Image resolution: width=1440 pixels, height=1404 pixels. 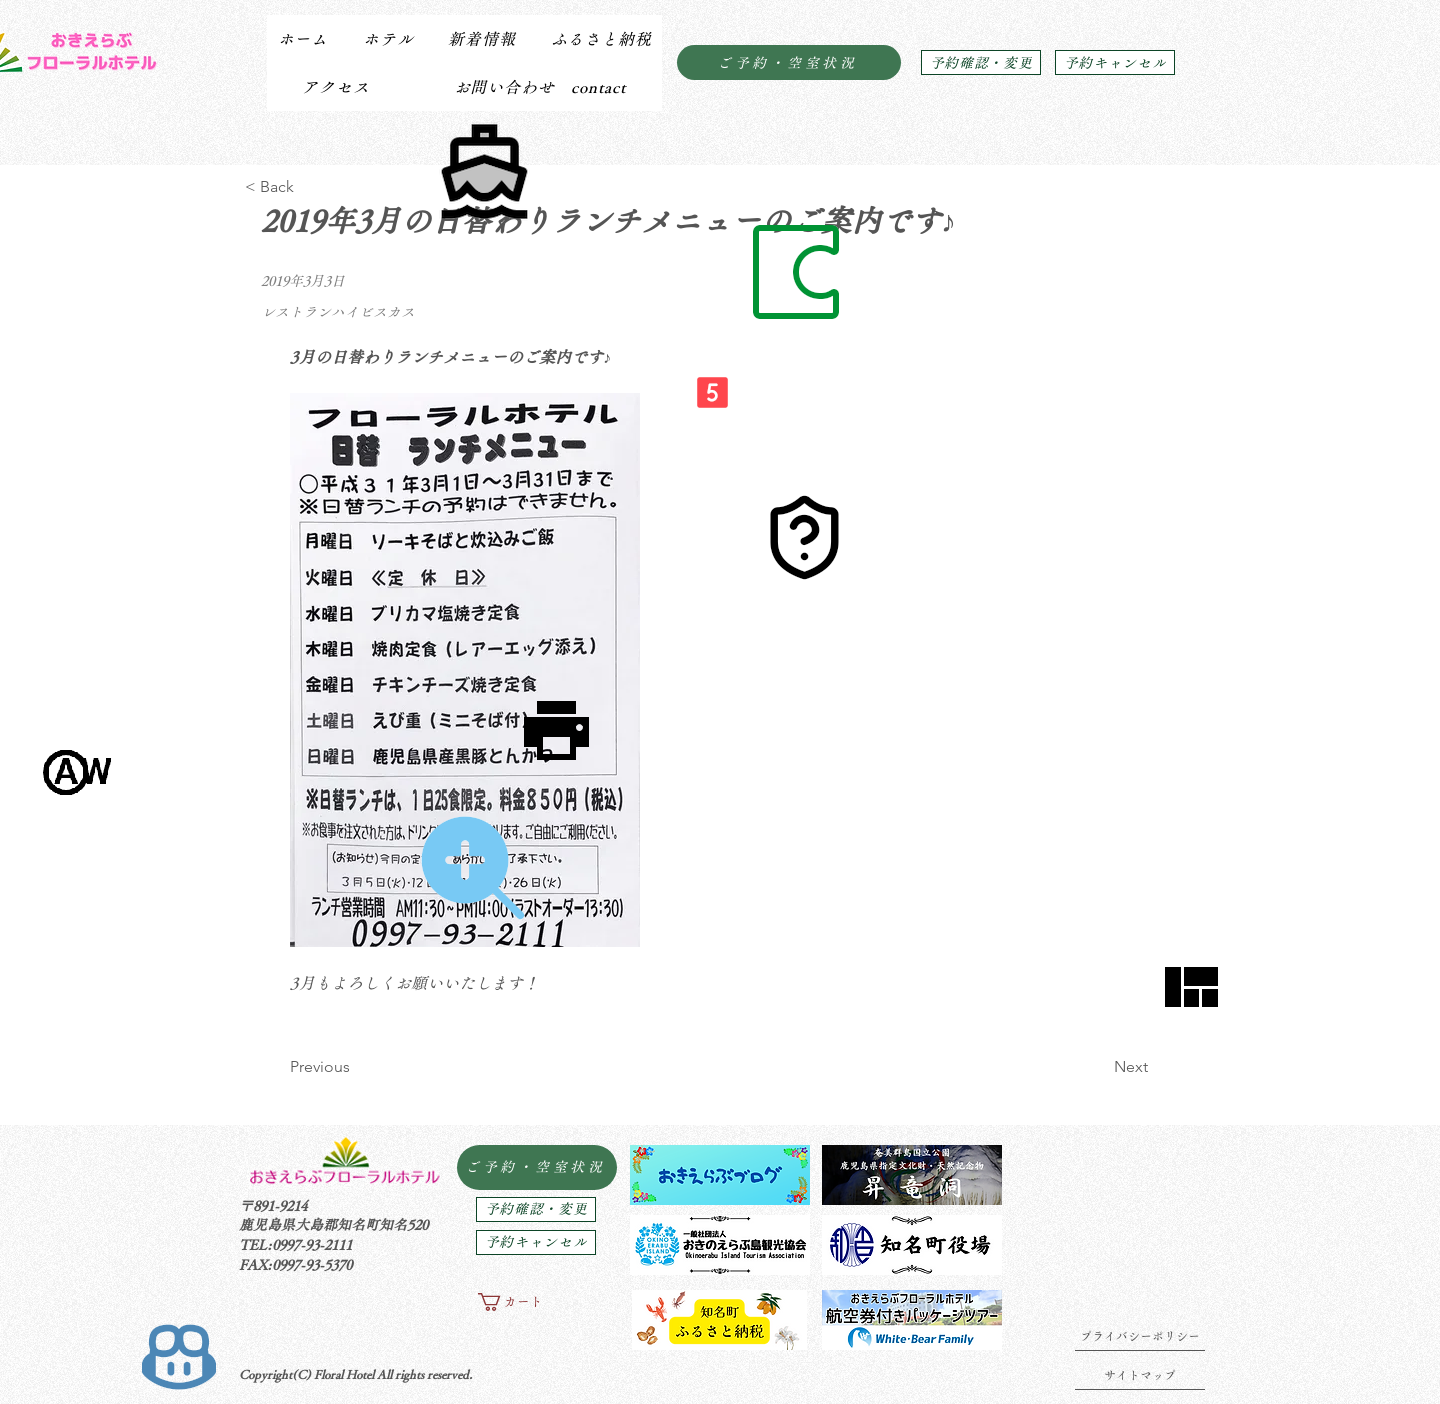 What do you see at coordinates (179, 1357) in the screenshot?
I see `access github copilot ai assistant` at bounding box center [179, 1357].